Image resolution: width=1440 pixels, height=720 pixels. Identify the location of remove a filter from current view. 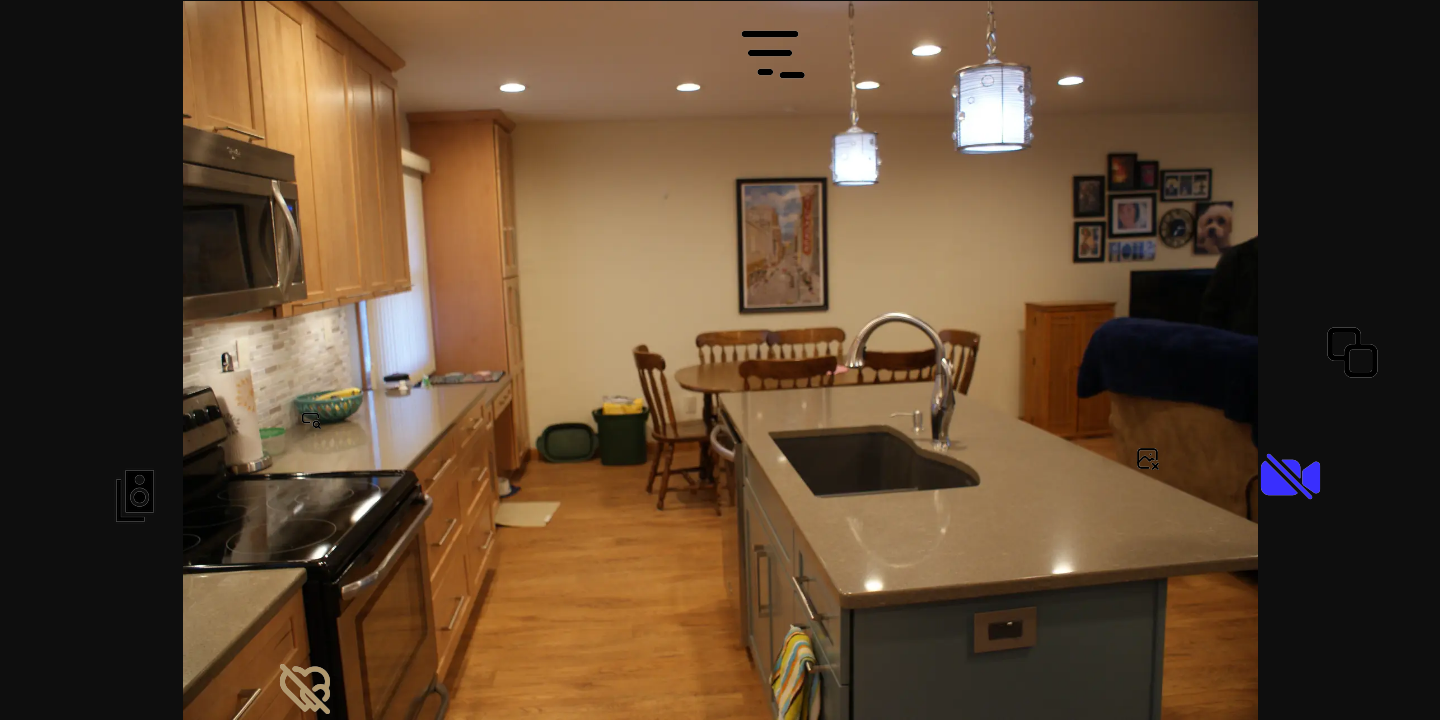
(770, 53).